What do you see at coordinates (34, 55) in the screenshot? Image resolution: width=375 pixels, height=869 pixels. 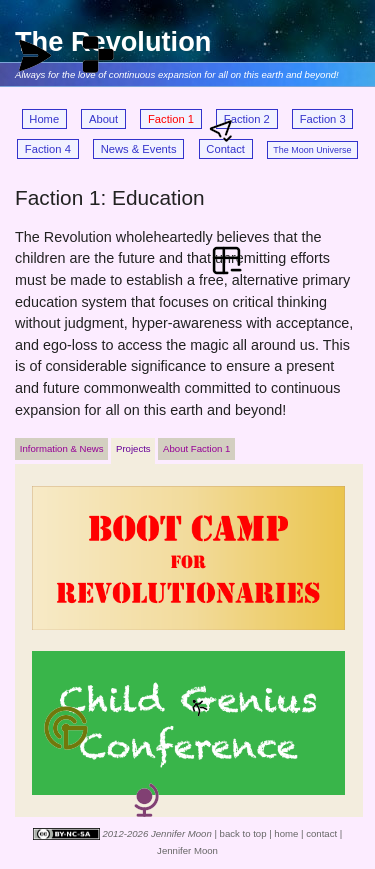 I see `send a message` at bounding box center [34, 55].